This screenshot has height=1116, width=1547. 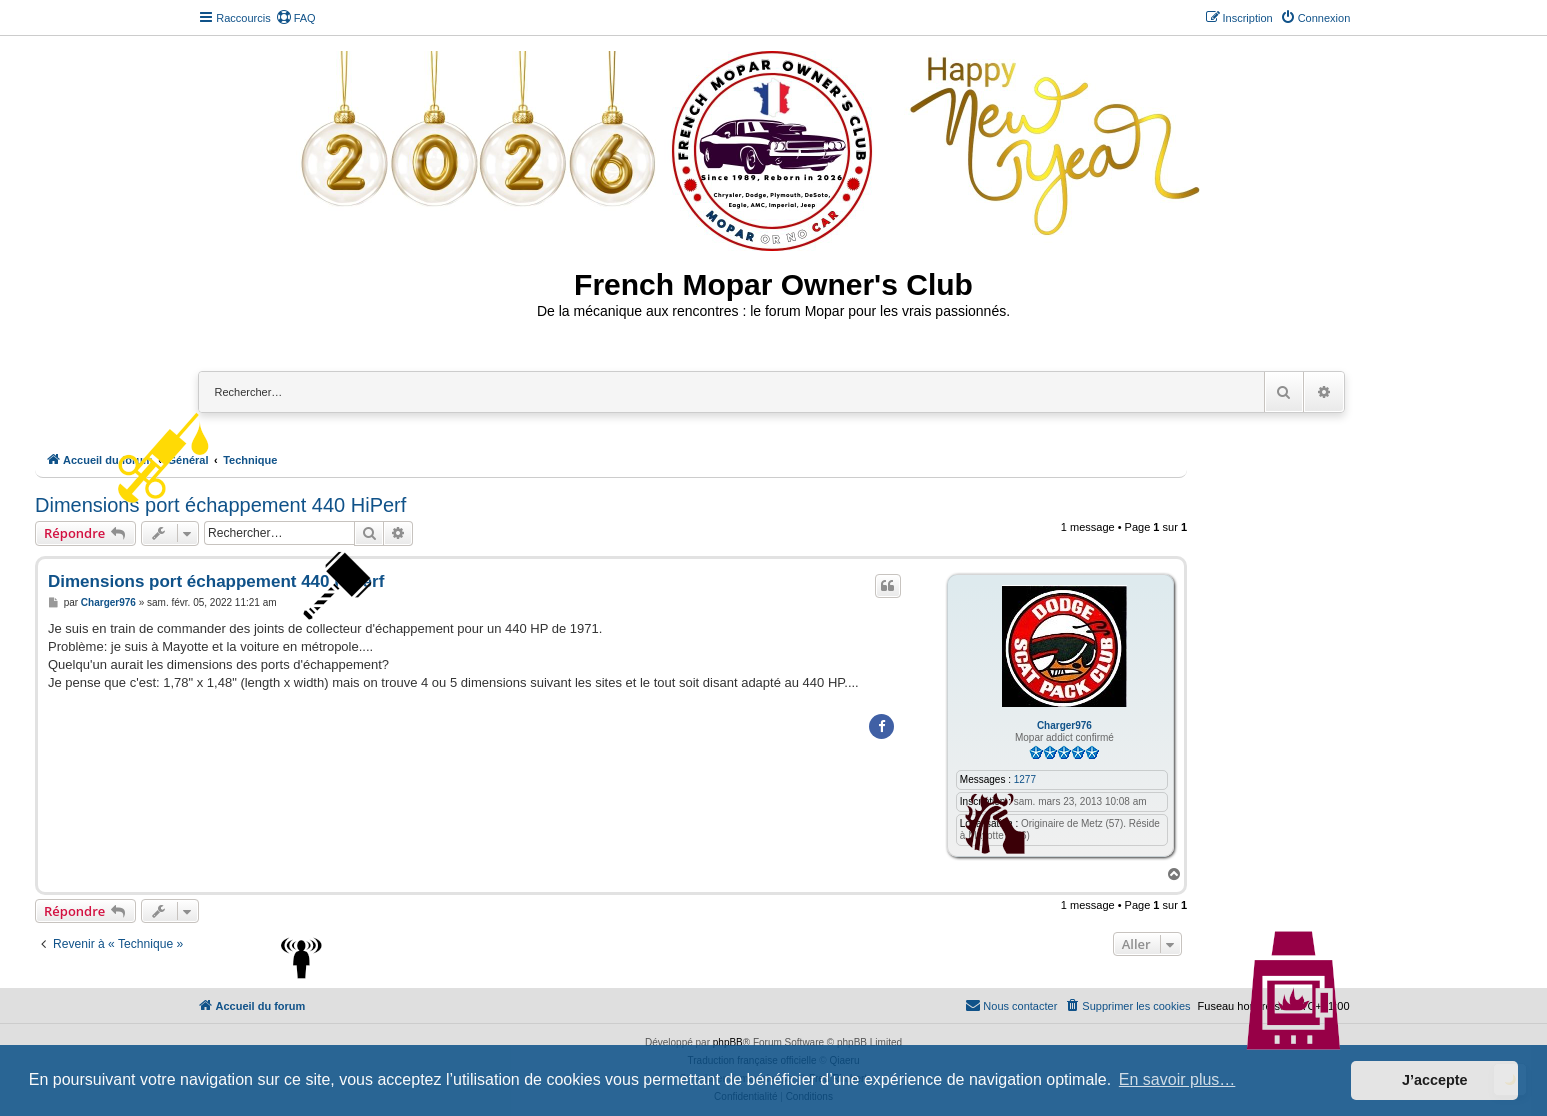 I want to click on access furnace or heating controls, so click(x=1293, y=990).